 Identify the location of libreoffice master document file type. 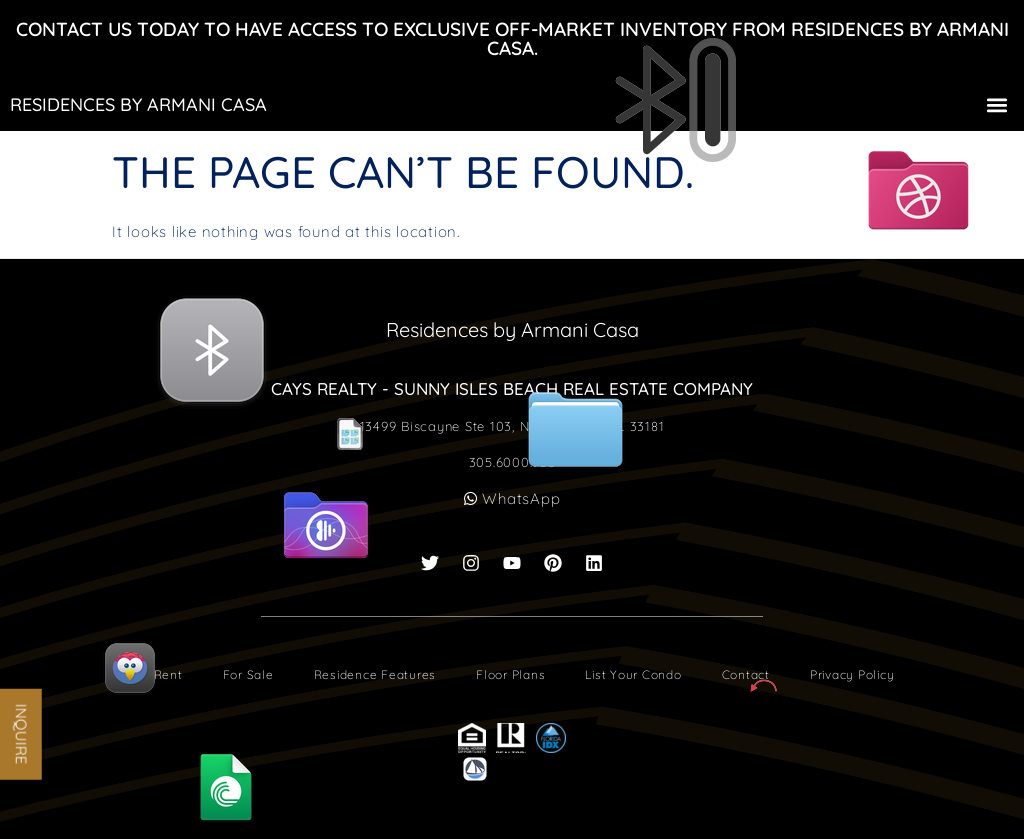
(350, 434).